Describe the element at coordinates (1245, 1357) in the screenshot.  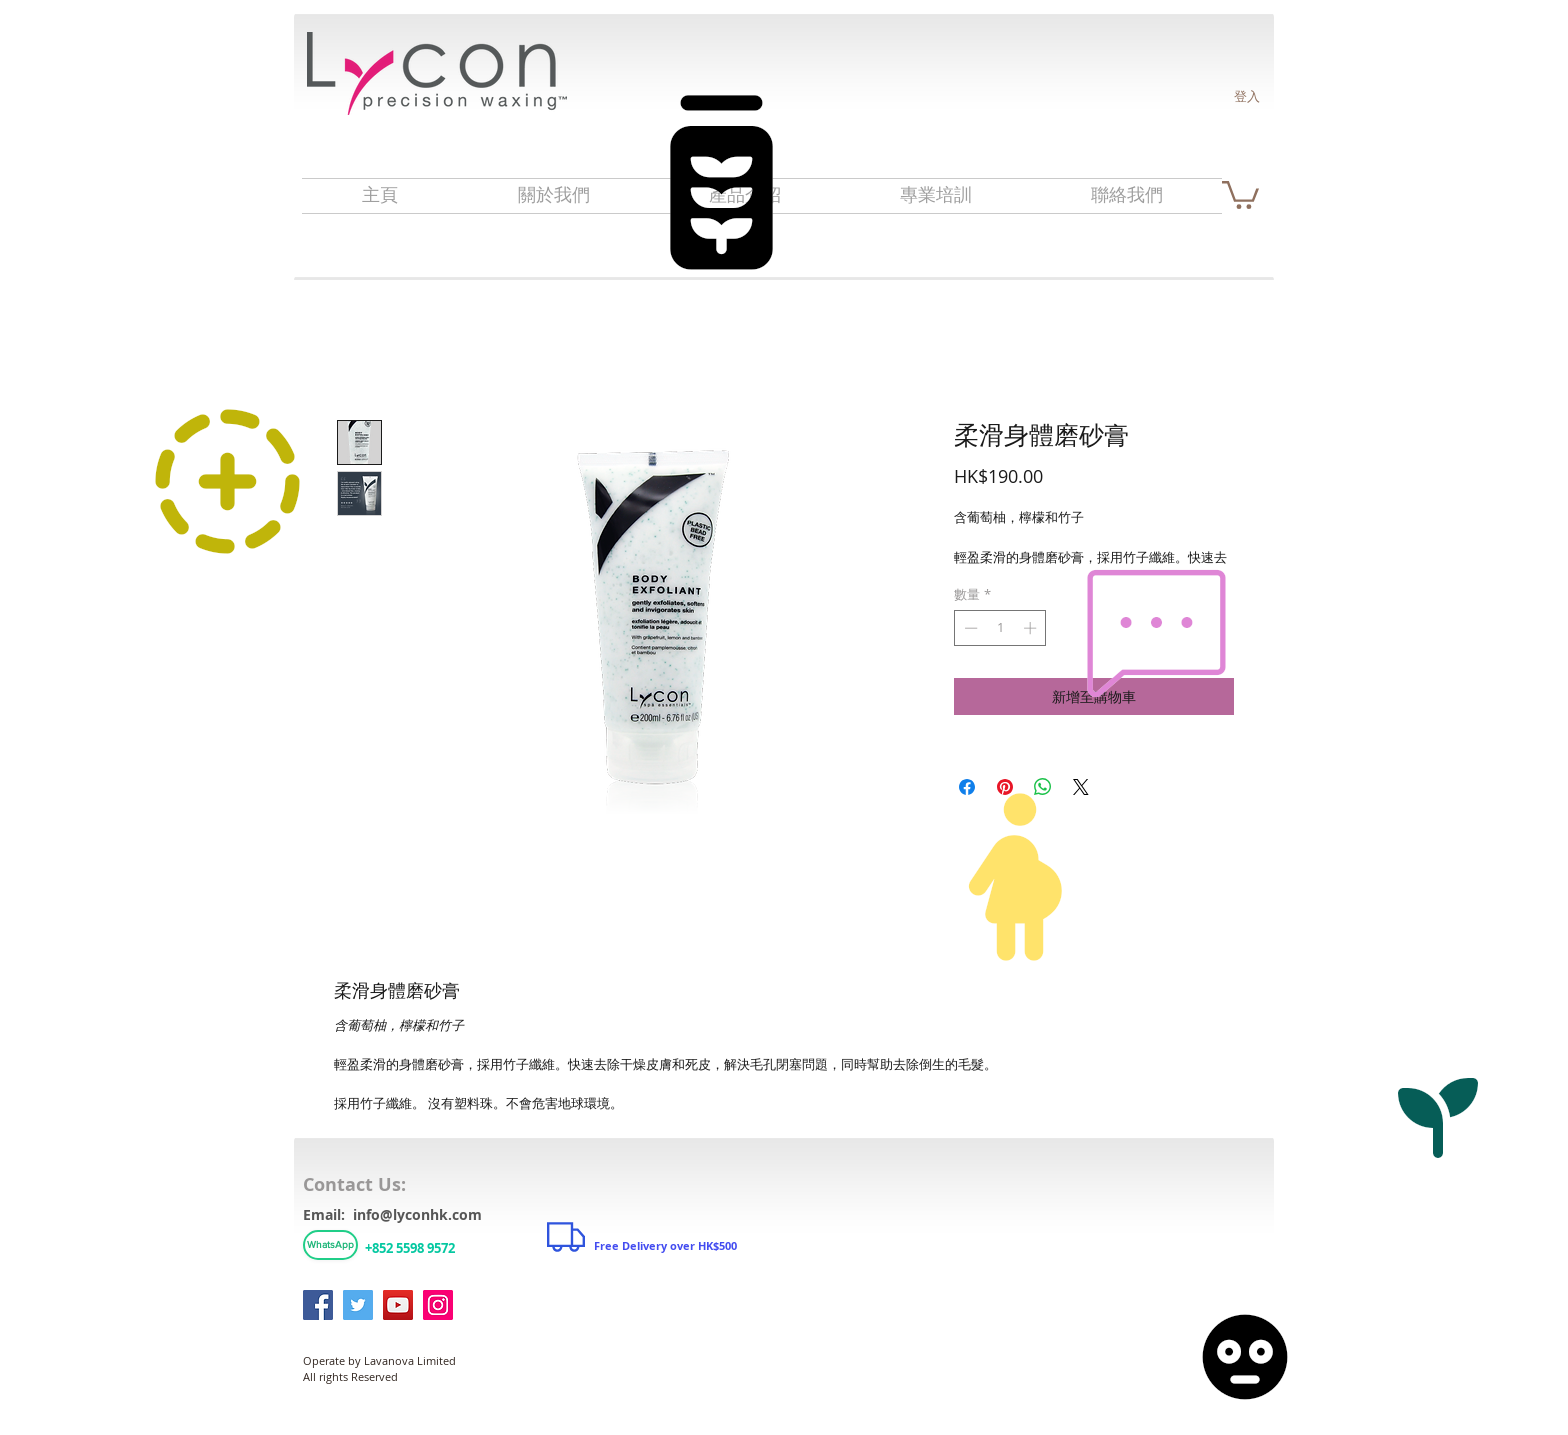
I see `react with embarrassment or surprise` at that location.